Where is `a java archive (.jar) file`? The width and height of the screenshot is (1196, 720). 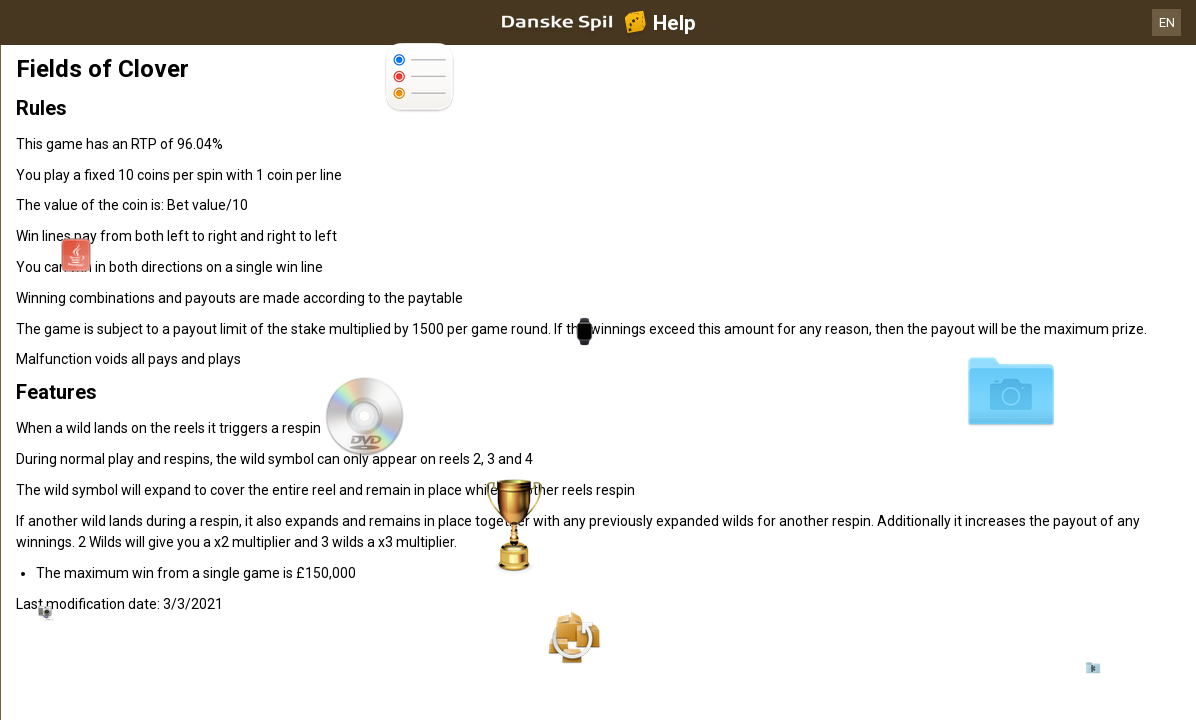 a java archive (.jar) file is located at coordinates (76, 255).